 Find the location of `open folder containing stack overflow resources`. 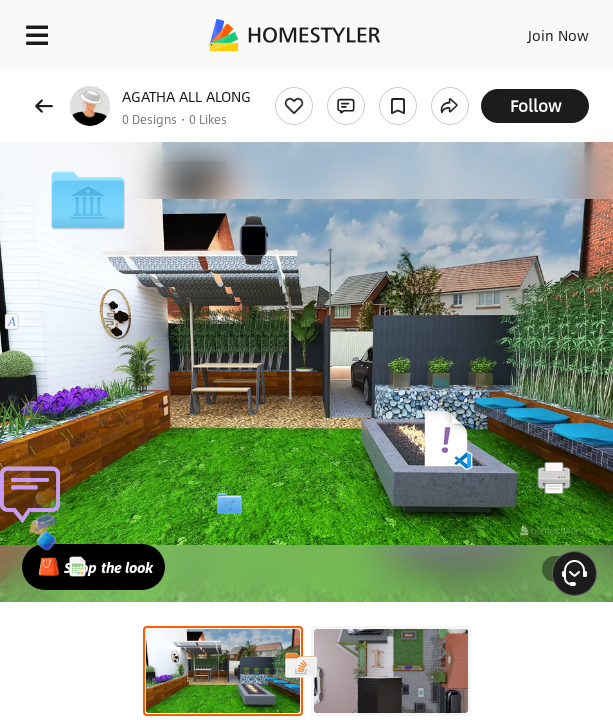

open folder containing stack overflow resources is located at coordinates (301, 666).